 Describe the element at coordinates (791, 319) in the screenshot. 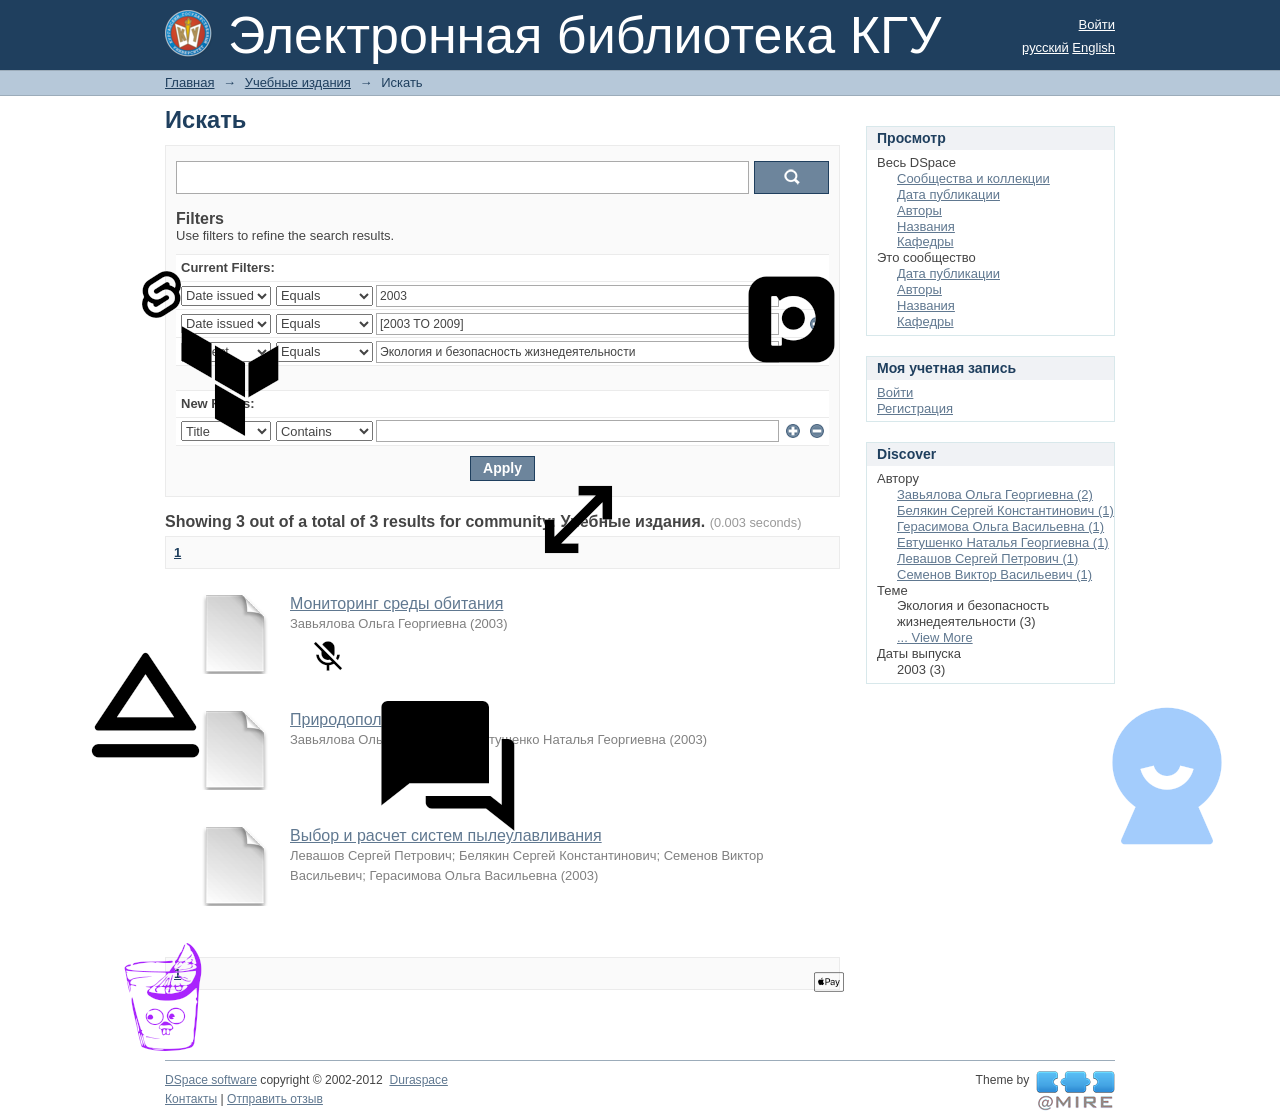

I see `open pixiv app` at that location.